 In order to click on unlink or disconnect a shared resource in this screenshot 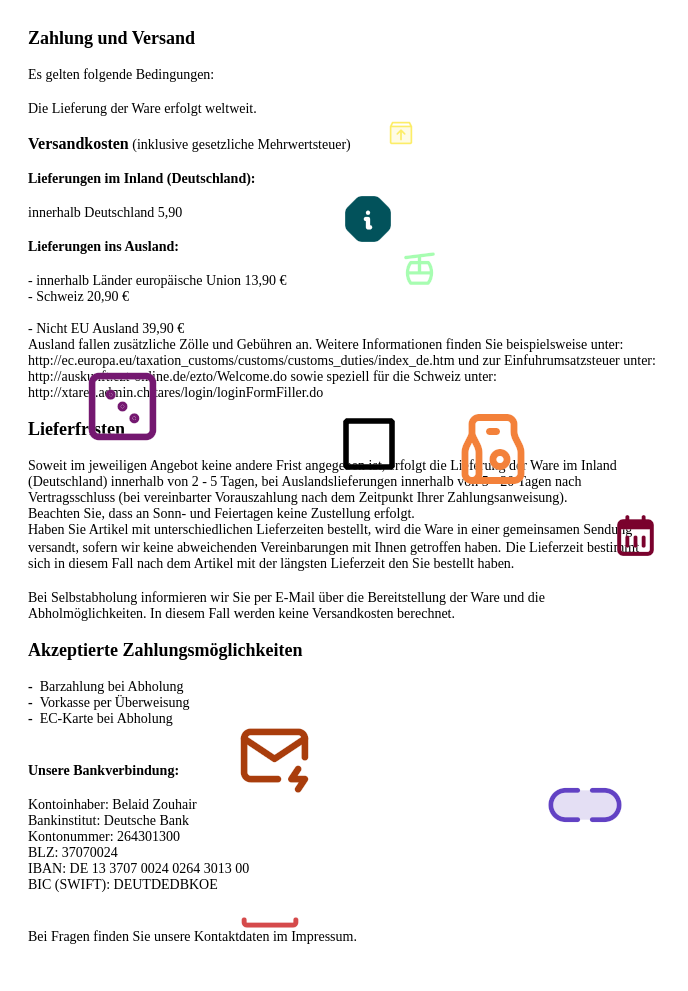, I will do `click(585, 805)`.